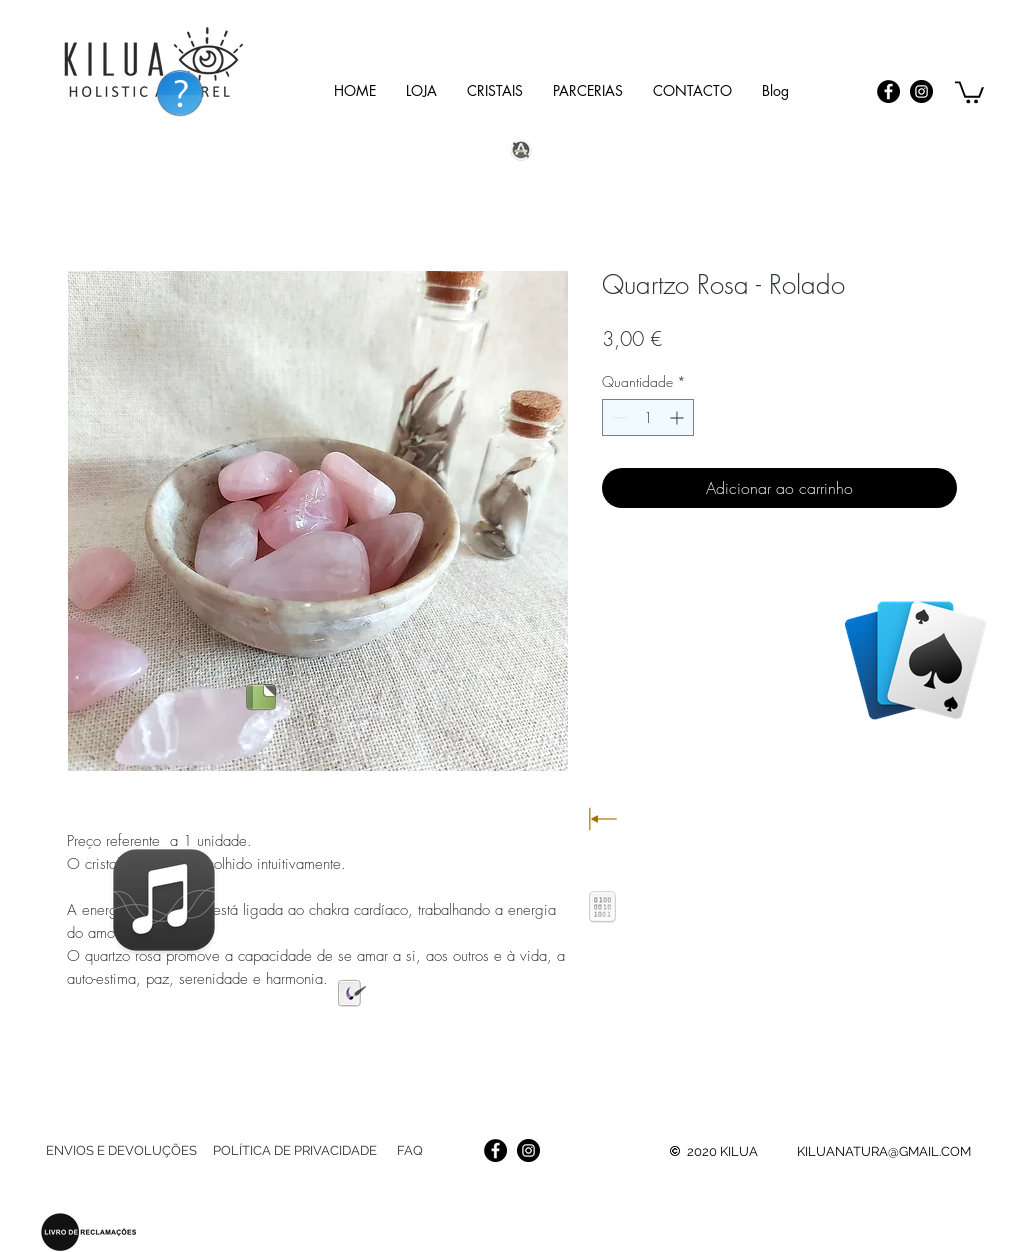 The width and height of the screenshot is (1024, 1252). What do you see at coordinates (915, 660) in the screenshot?
I see `open the solitaire card game app` at bounding box center [915, 660].